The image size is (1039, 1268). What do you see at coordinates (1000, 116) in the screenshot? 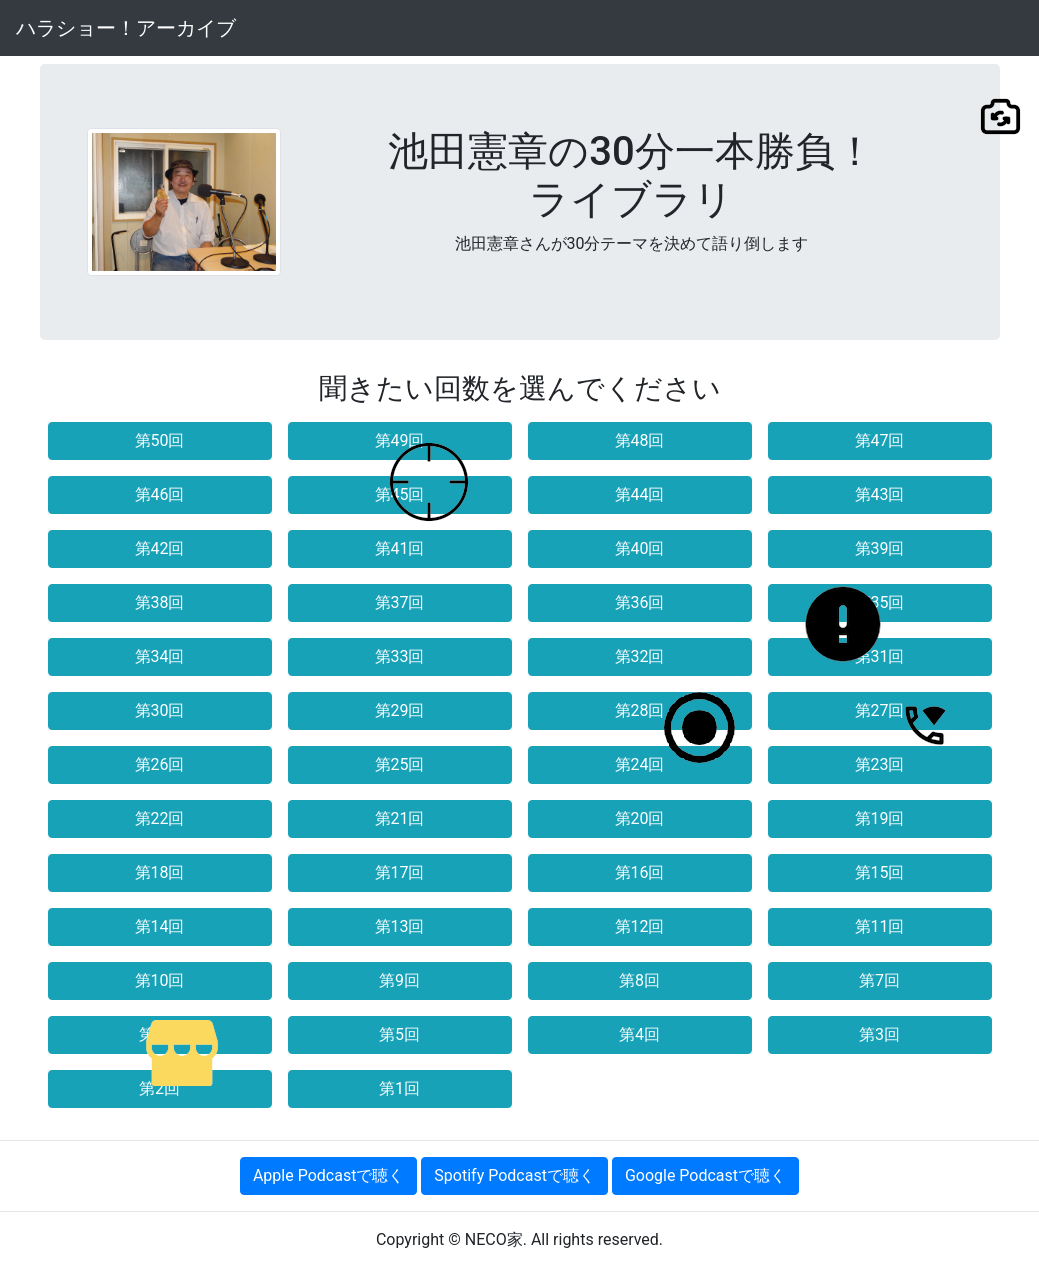
I see `switch between front and rear camera` at bounding box center [1000, 116].